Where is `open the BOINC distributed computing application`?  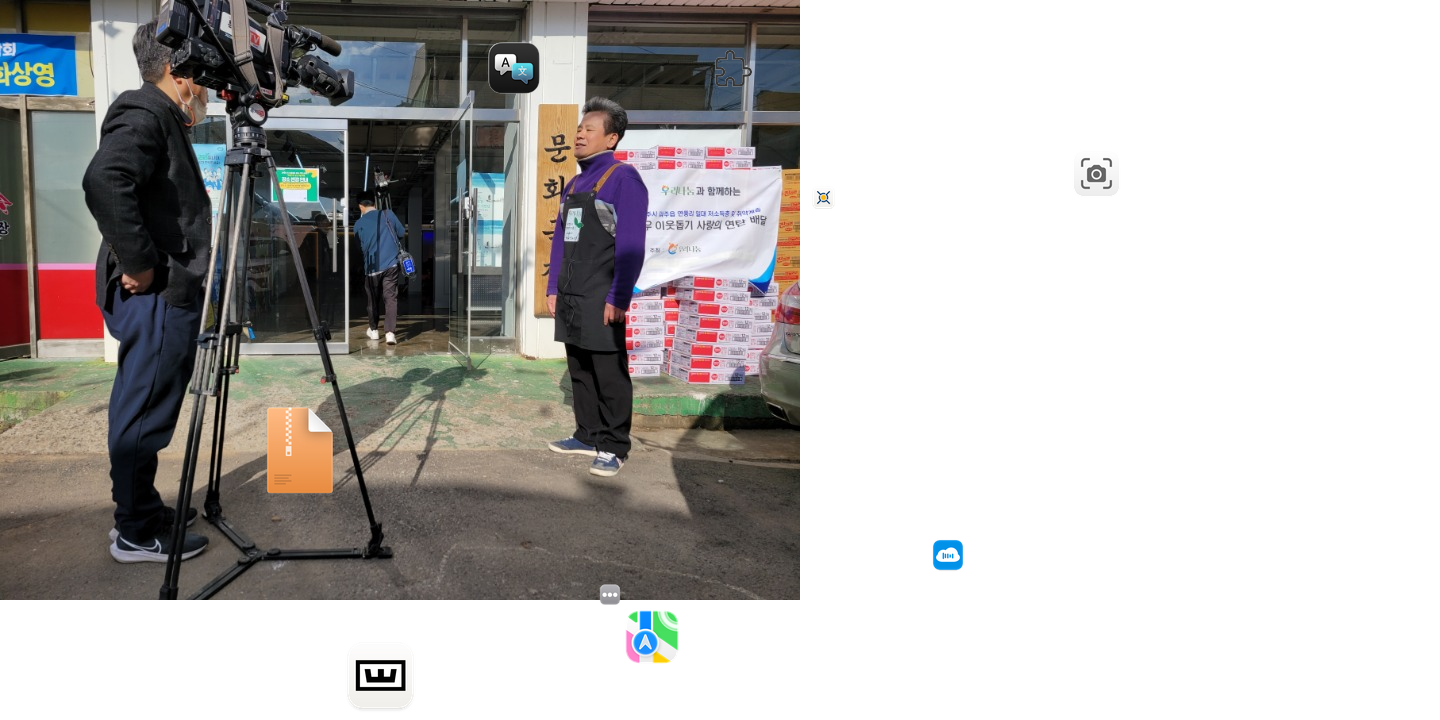
open the BOINC distributed computing application is located at coordinates (823, 197).